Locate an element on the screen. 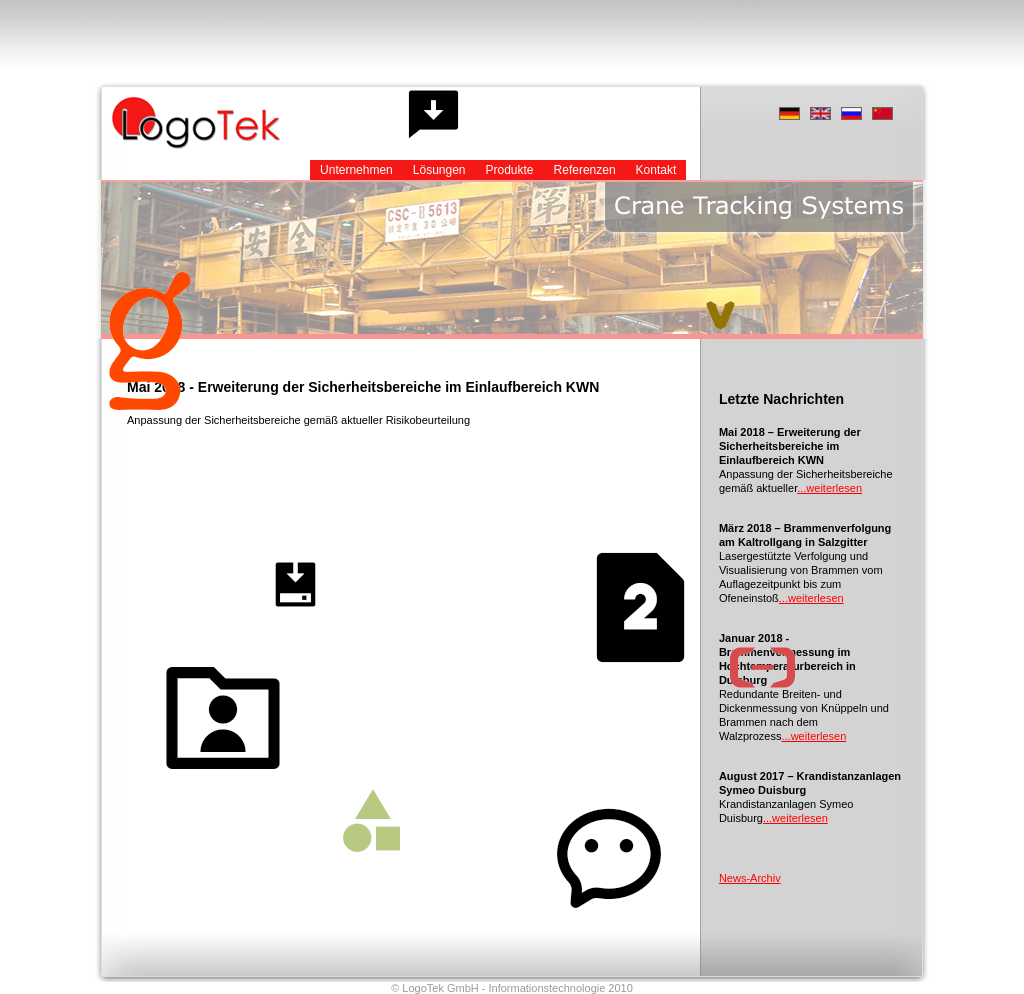  Alibaba Cloud service or product is located at coordinates (762, 667).